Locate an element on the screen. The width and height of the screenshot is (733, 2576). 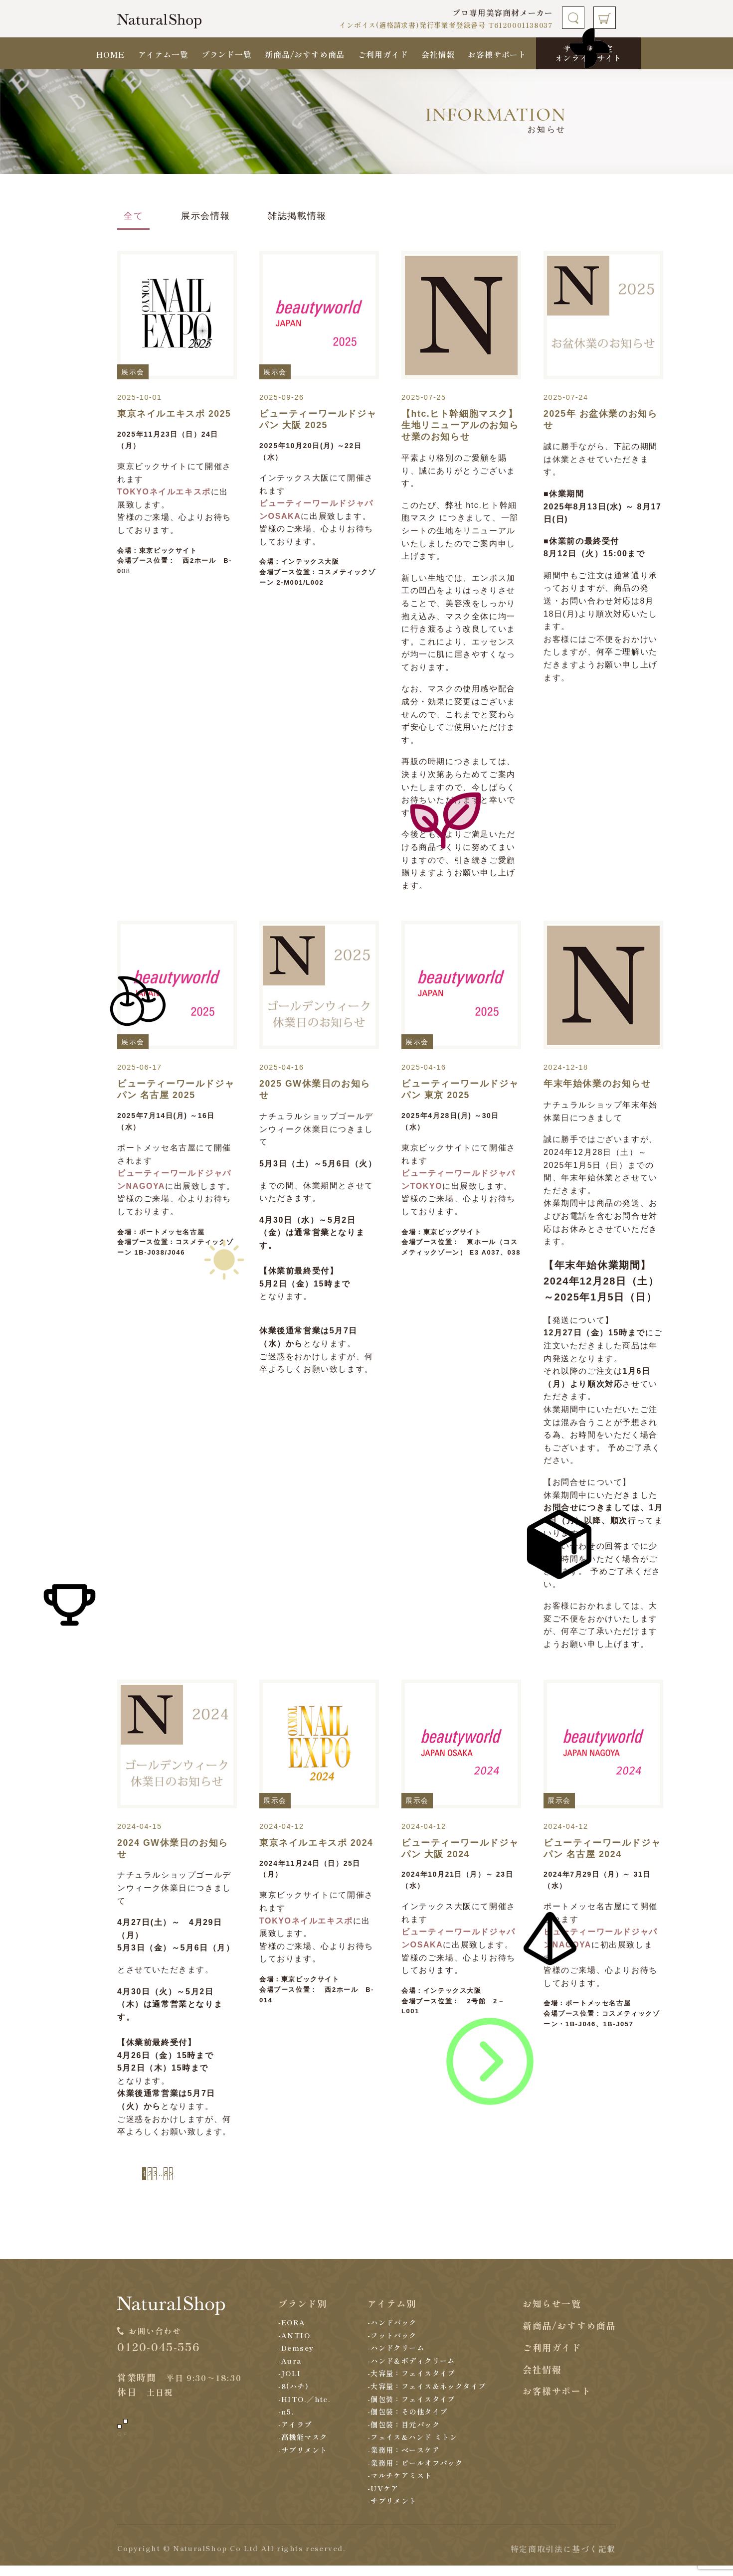
go to next item or page is located at coordinates (490, 2061).